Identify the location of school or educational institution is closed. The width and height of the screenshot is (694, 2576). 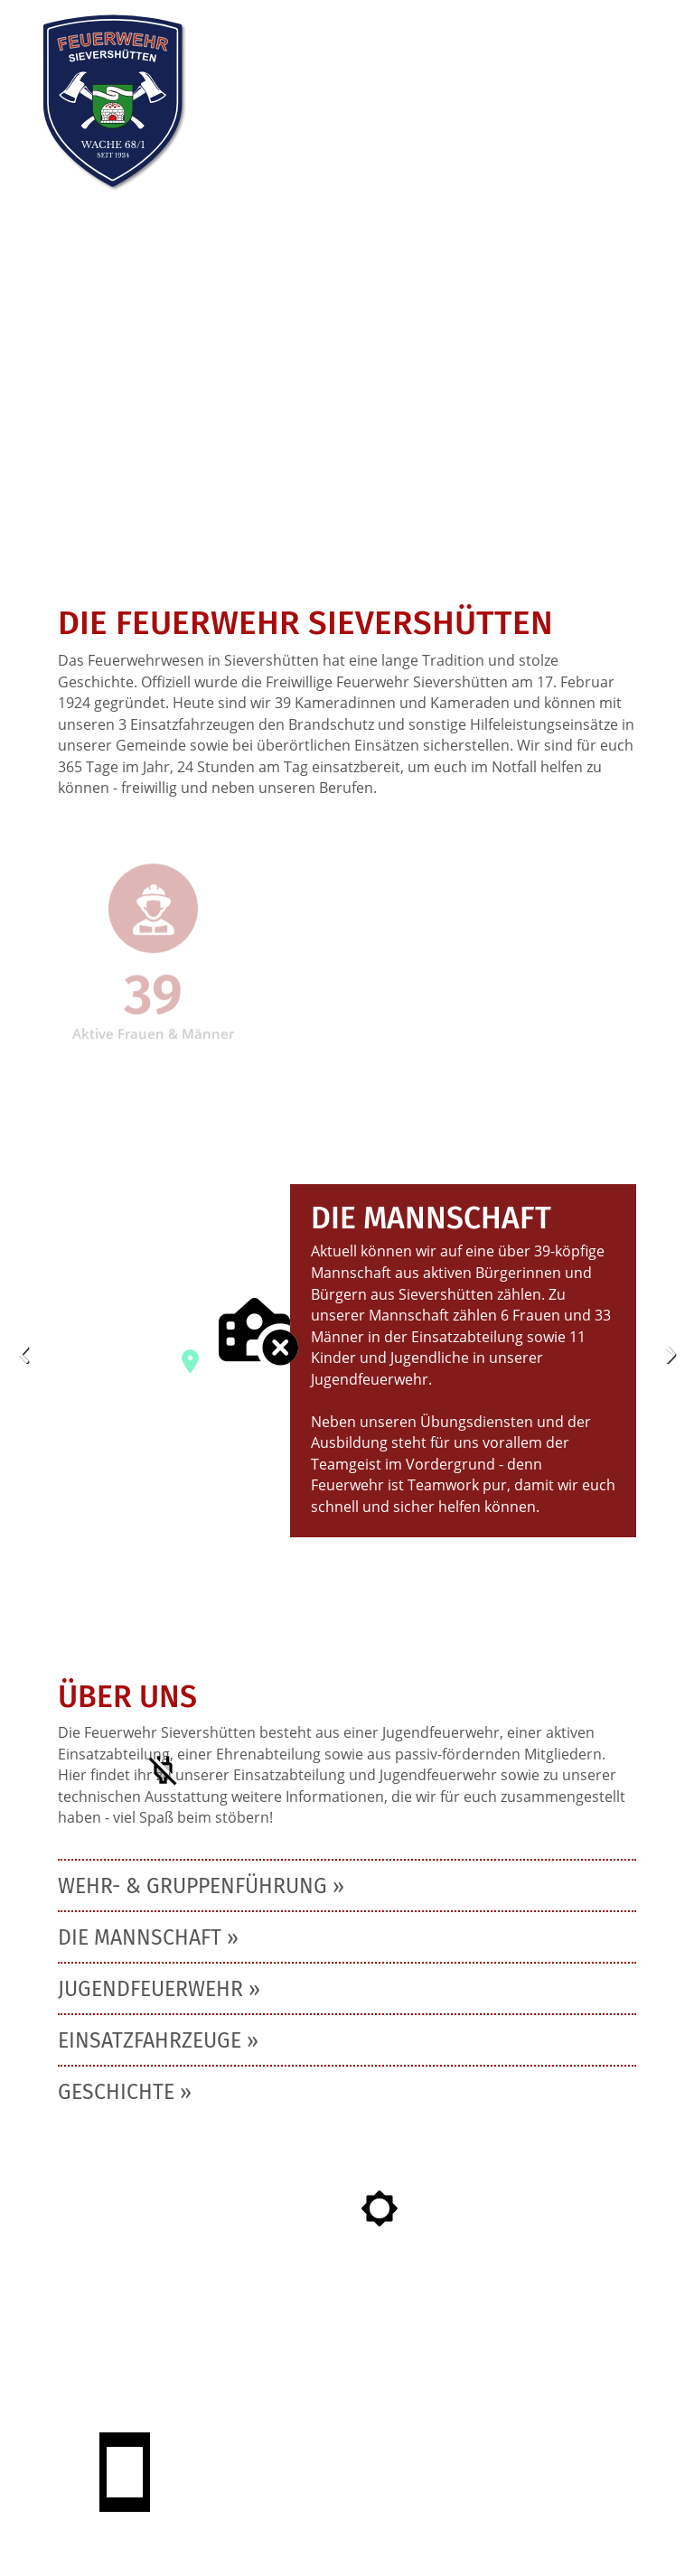
(258, 1330).